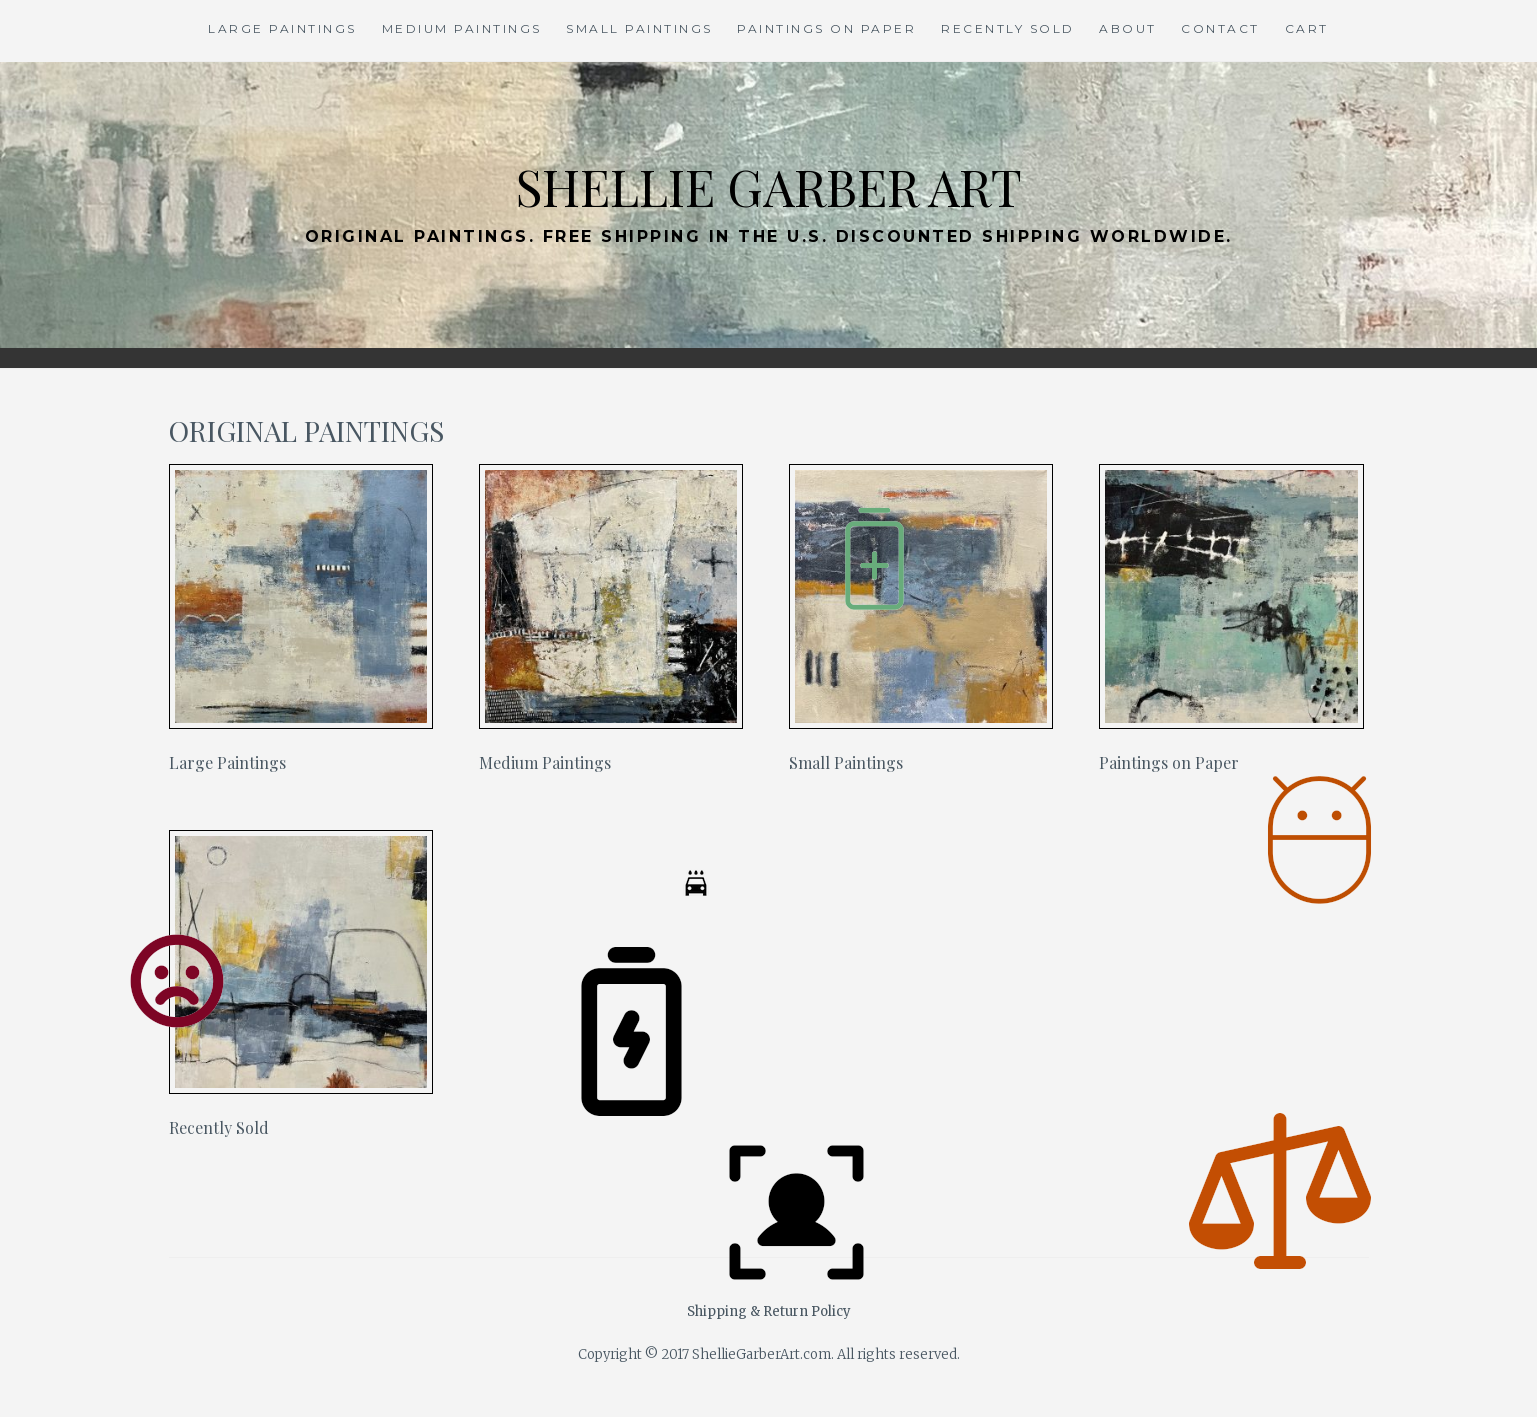  I want to click on find nearby car wash locations, so click(696, 883).